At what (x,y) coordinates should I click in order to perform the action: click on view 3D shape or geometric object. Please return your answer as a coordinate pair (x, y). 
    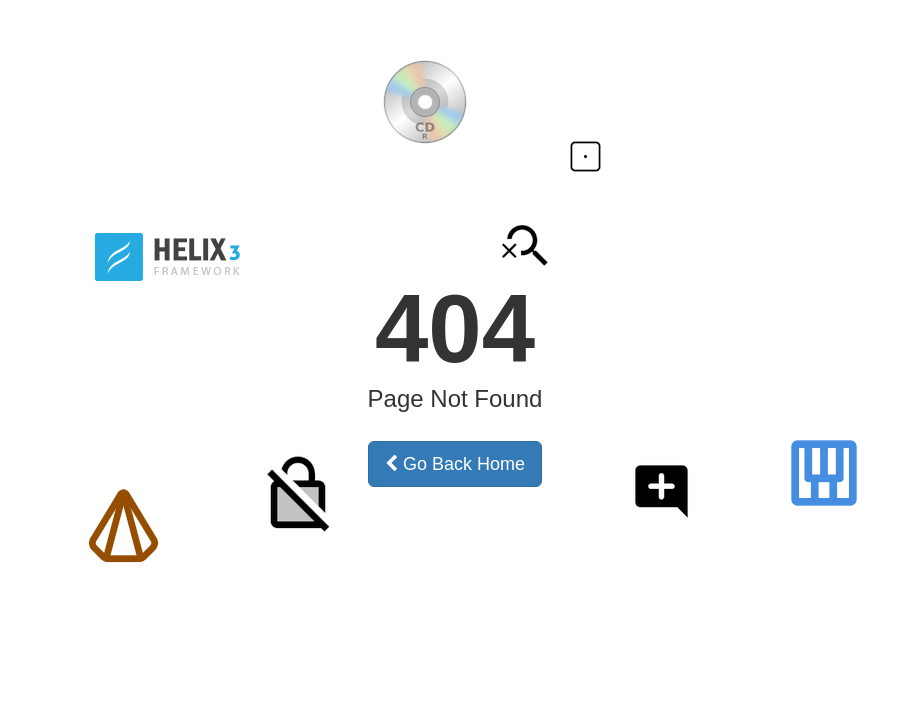
    Looking at the image, I should click on (123, 527).